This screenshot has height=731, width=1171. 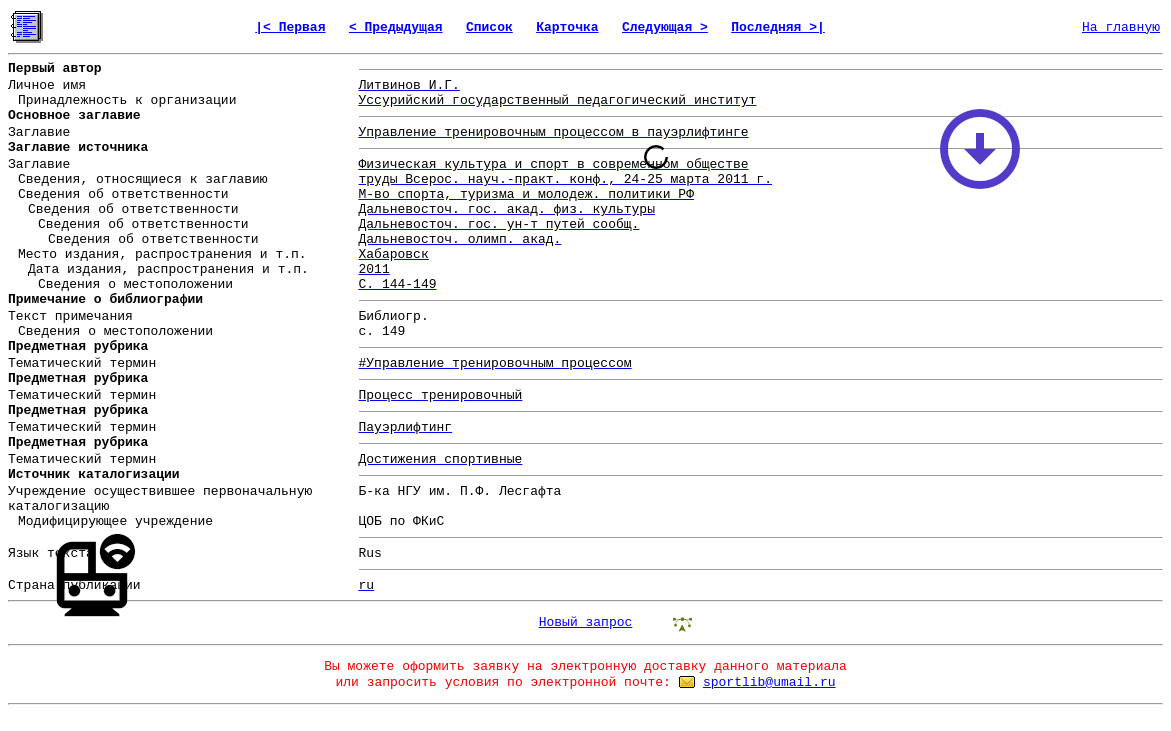 What do you see at coordinates (980, 149) in the screenshot?
I see `download a file or content` at bounding box center [980, 149].